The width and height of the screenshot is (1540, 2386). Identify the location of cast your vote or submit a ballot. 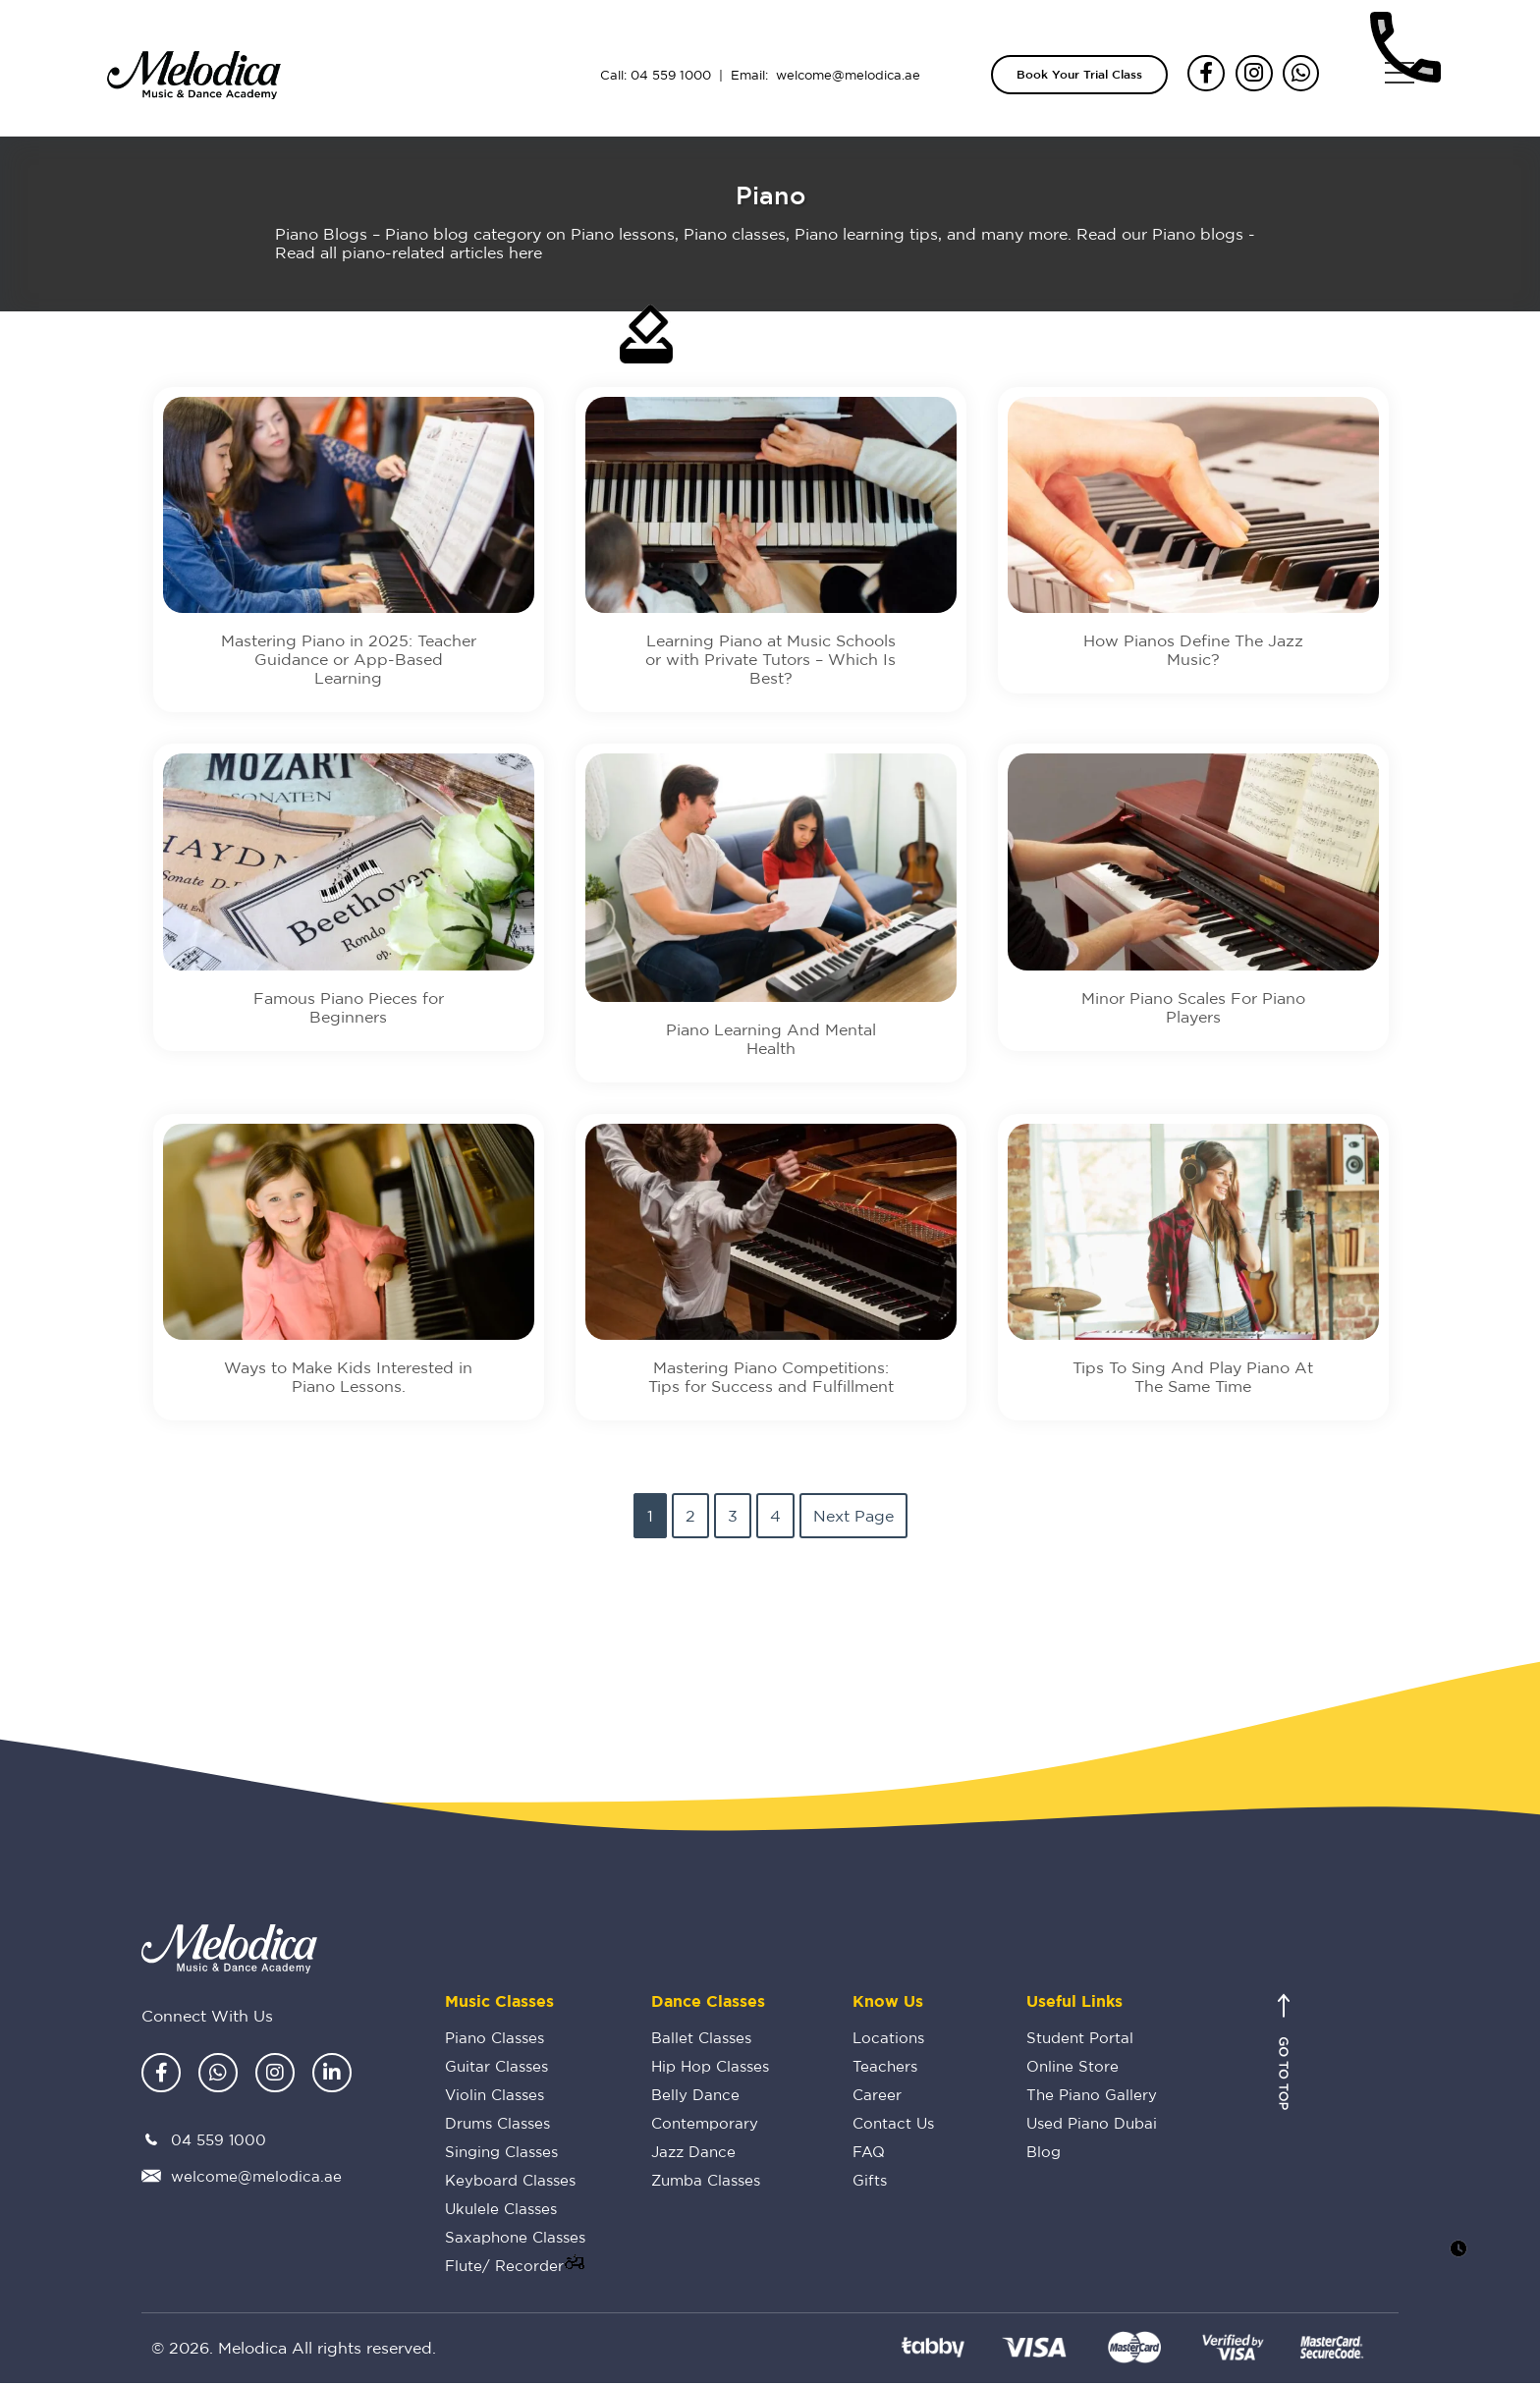
(646, 334).